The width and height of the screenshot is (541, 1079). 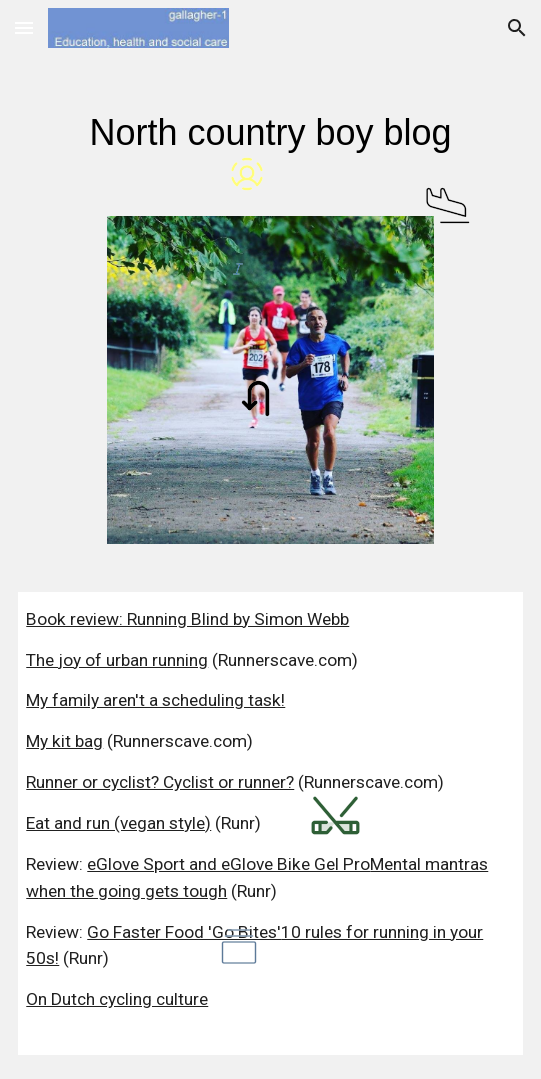 I want to click on make a u-turn to the left, so click(x=257, y=398).